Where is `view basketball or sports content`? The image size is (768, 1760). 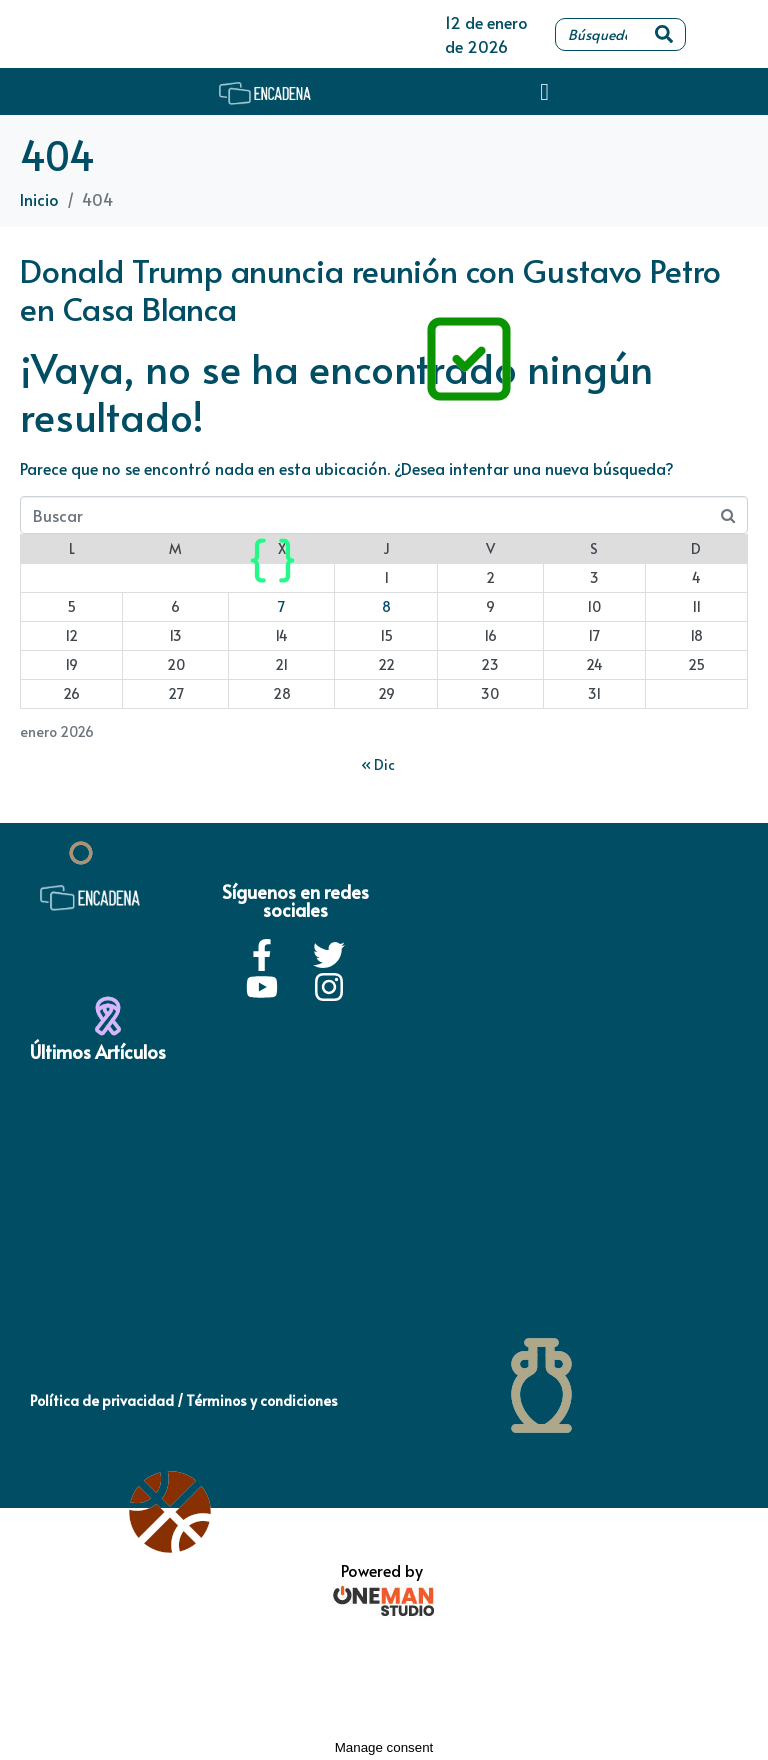 view basketball or sports content is located at coordinates (170, 1512).